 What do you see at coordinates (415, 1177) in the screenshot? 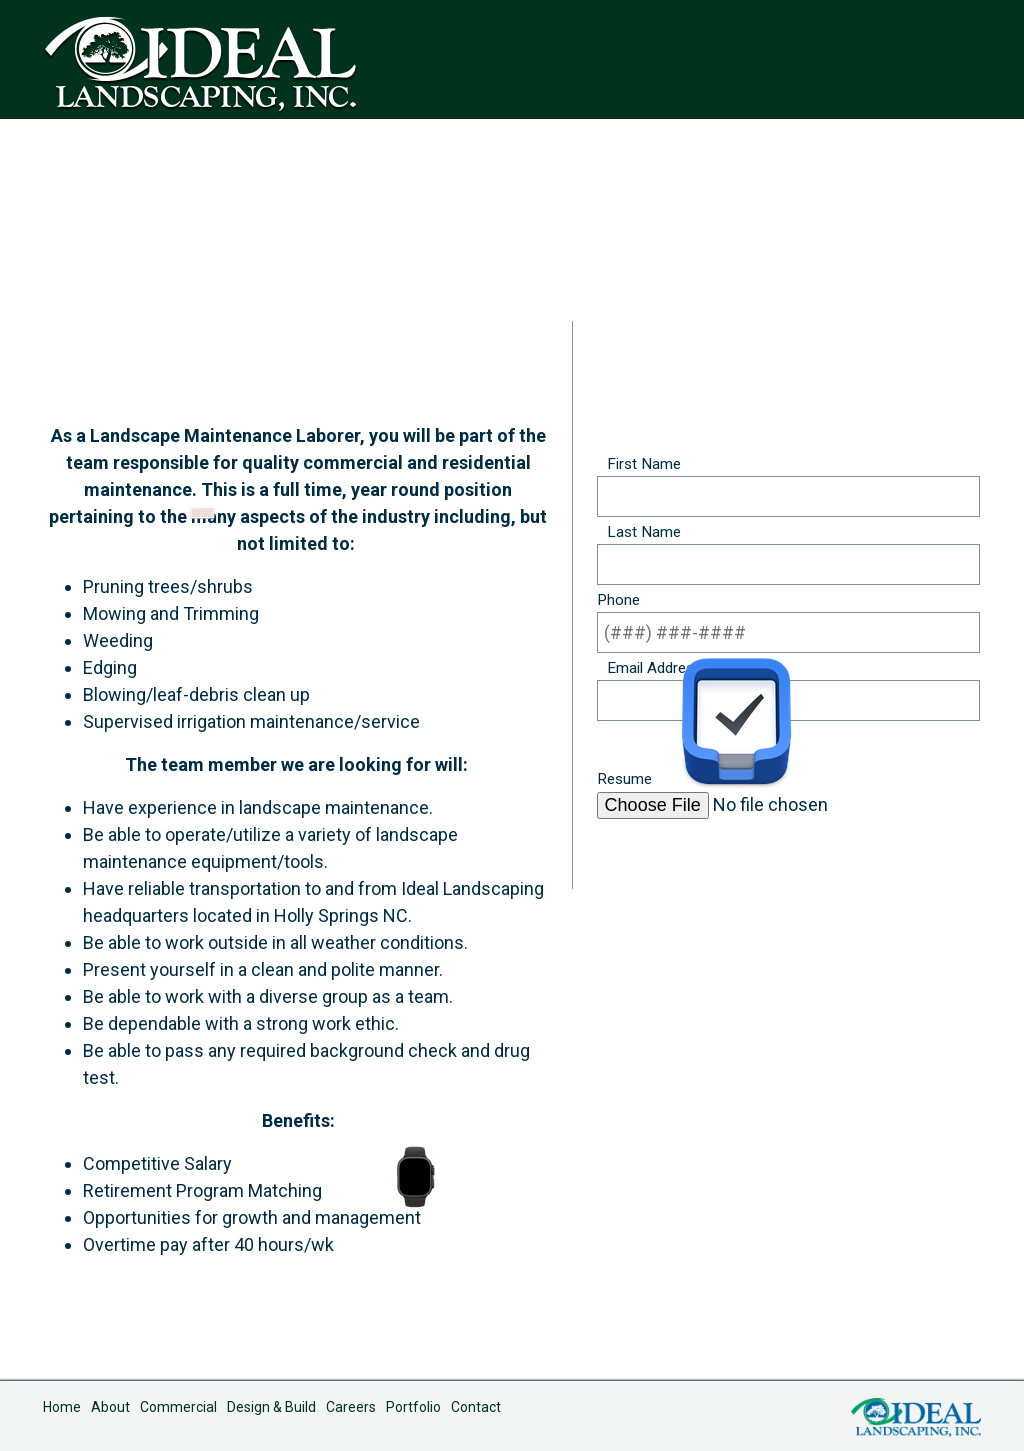
I see `apple watch device icon` at bounding box center [415, 1177].